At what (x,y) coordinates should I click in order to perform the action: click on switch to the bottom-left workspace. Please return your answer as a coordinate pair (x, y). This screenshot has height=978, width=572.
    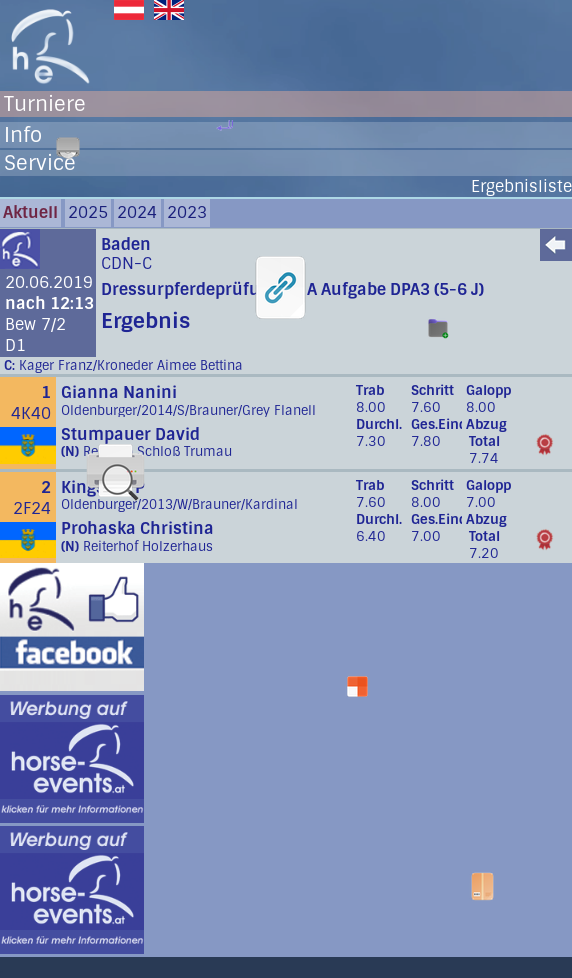
    Looking at the image, I should click on (357, 686).